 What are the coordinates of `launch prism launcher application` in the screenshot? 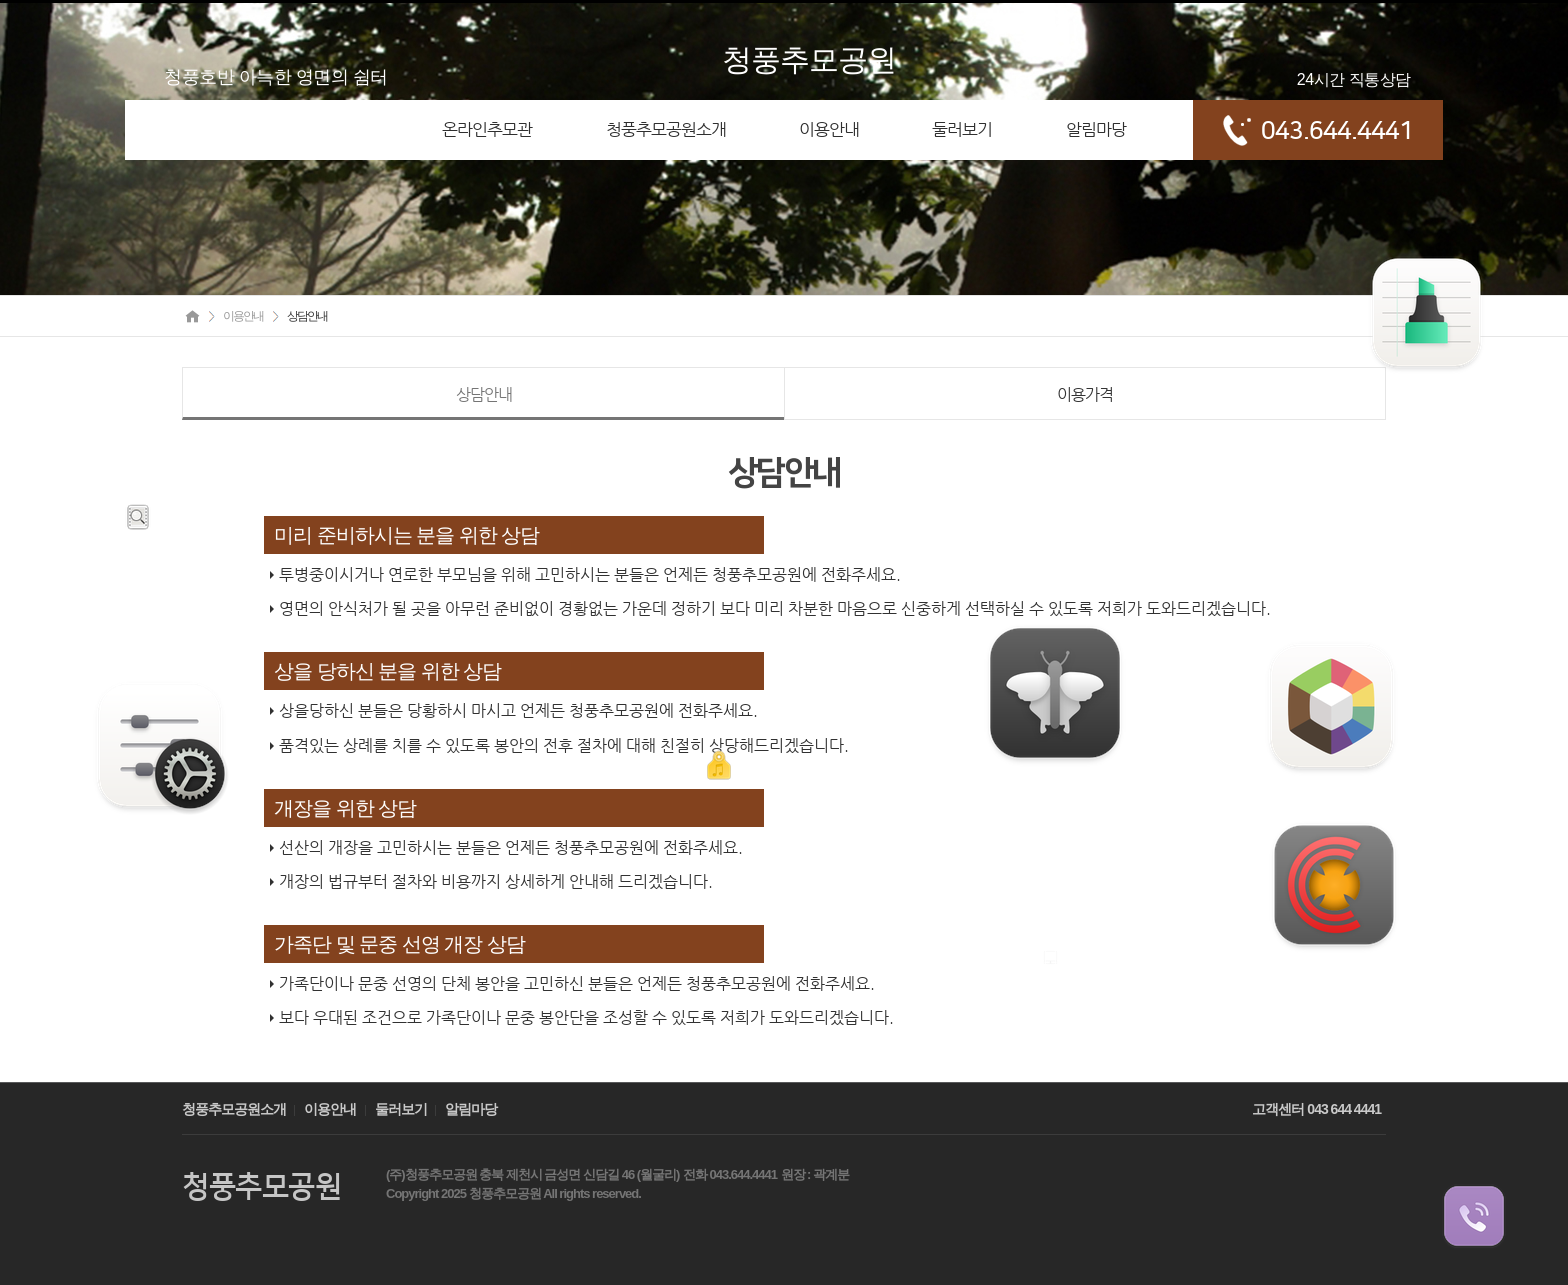 It's located at (1331, 706).